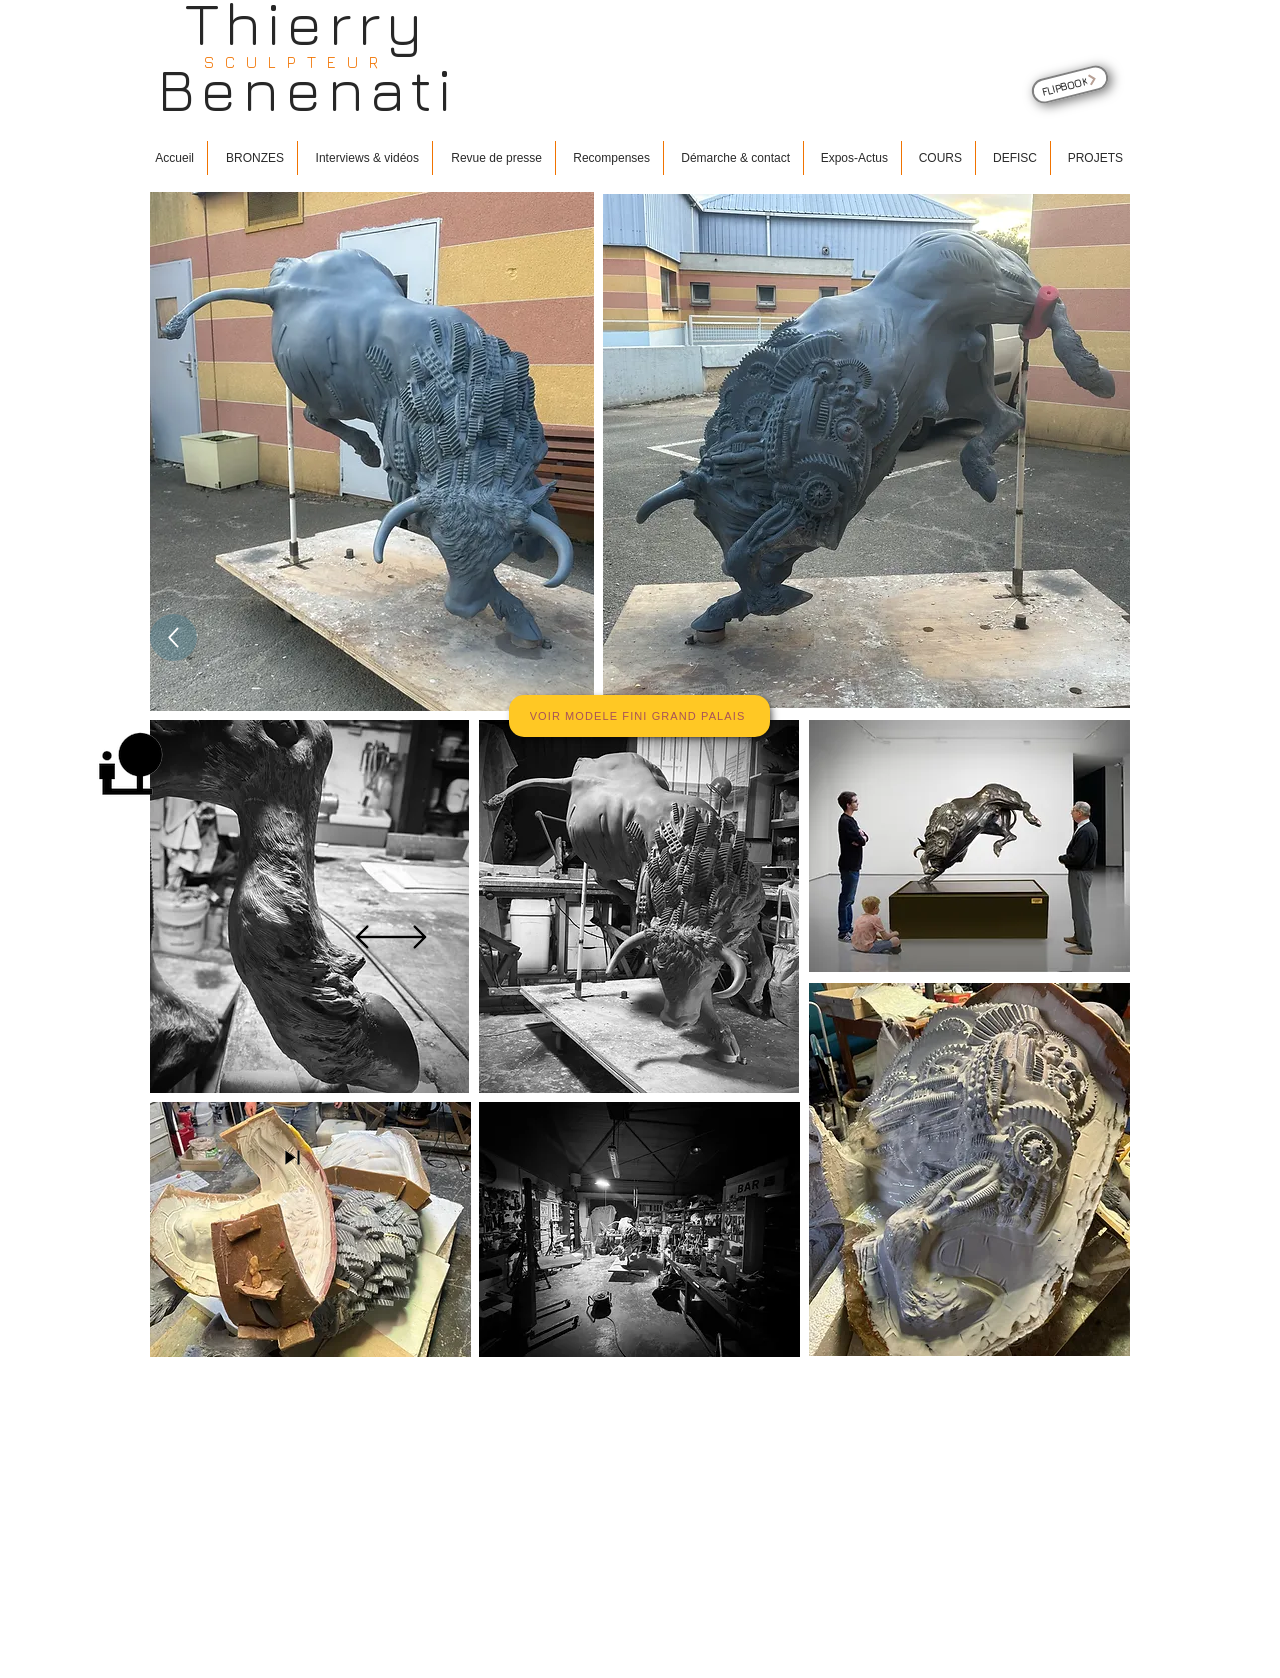 This screenshot has height=1678, width=1280. I want to click on resize element horizontally, so click(391, 937).